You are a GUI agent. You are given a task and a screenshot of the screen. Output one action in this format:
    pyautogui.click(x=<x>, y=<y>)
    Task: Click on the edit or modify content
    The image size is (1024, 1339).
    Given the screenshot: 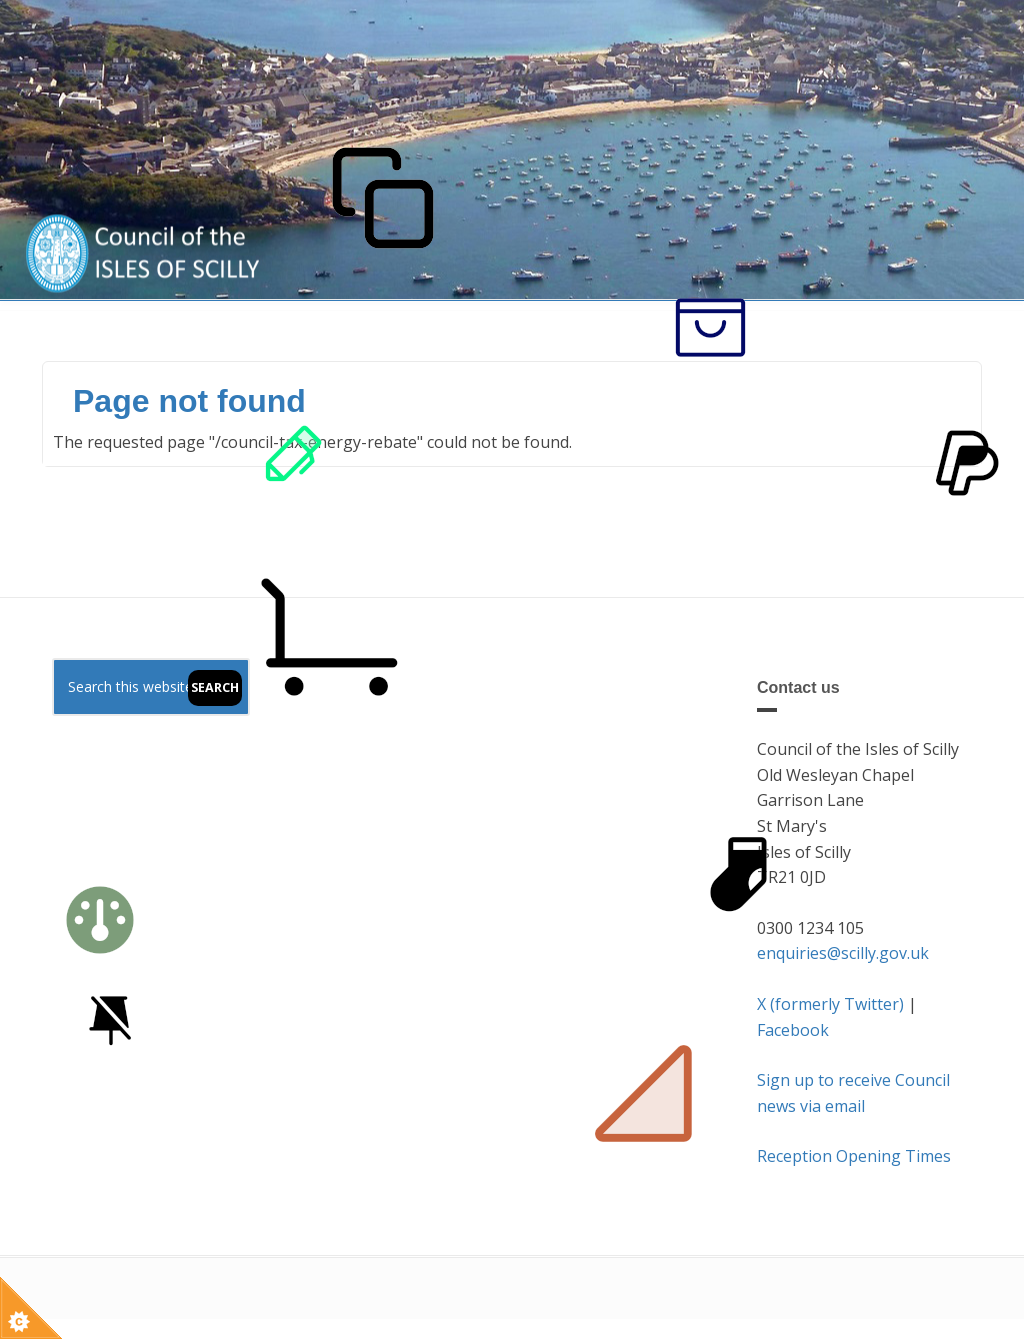 What is the action you would take?
    pyautogui.click(x=292, y=454)
    